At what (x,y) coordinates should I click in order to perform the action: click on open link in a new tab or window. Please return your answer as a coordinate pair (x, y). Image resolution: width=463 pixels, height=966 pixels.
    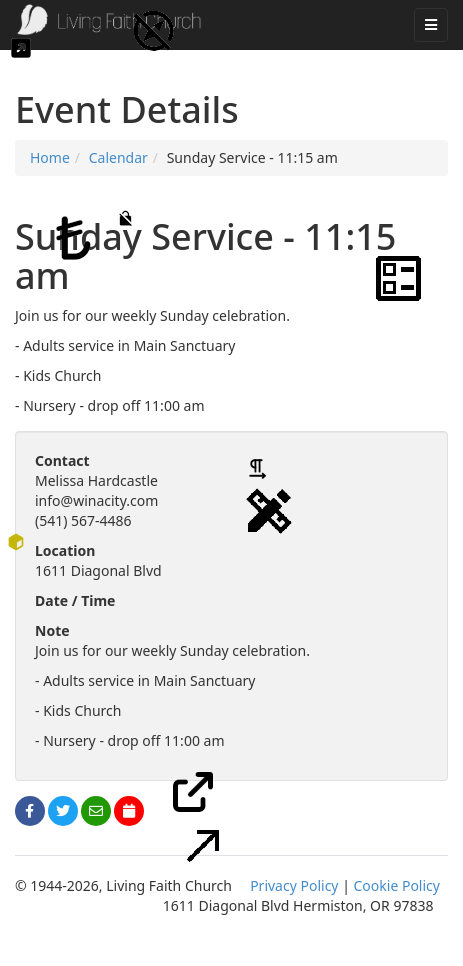
    Looking at the image, I should click on (193, 792).